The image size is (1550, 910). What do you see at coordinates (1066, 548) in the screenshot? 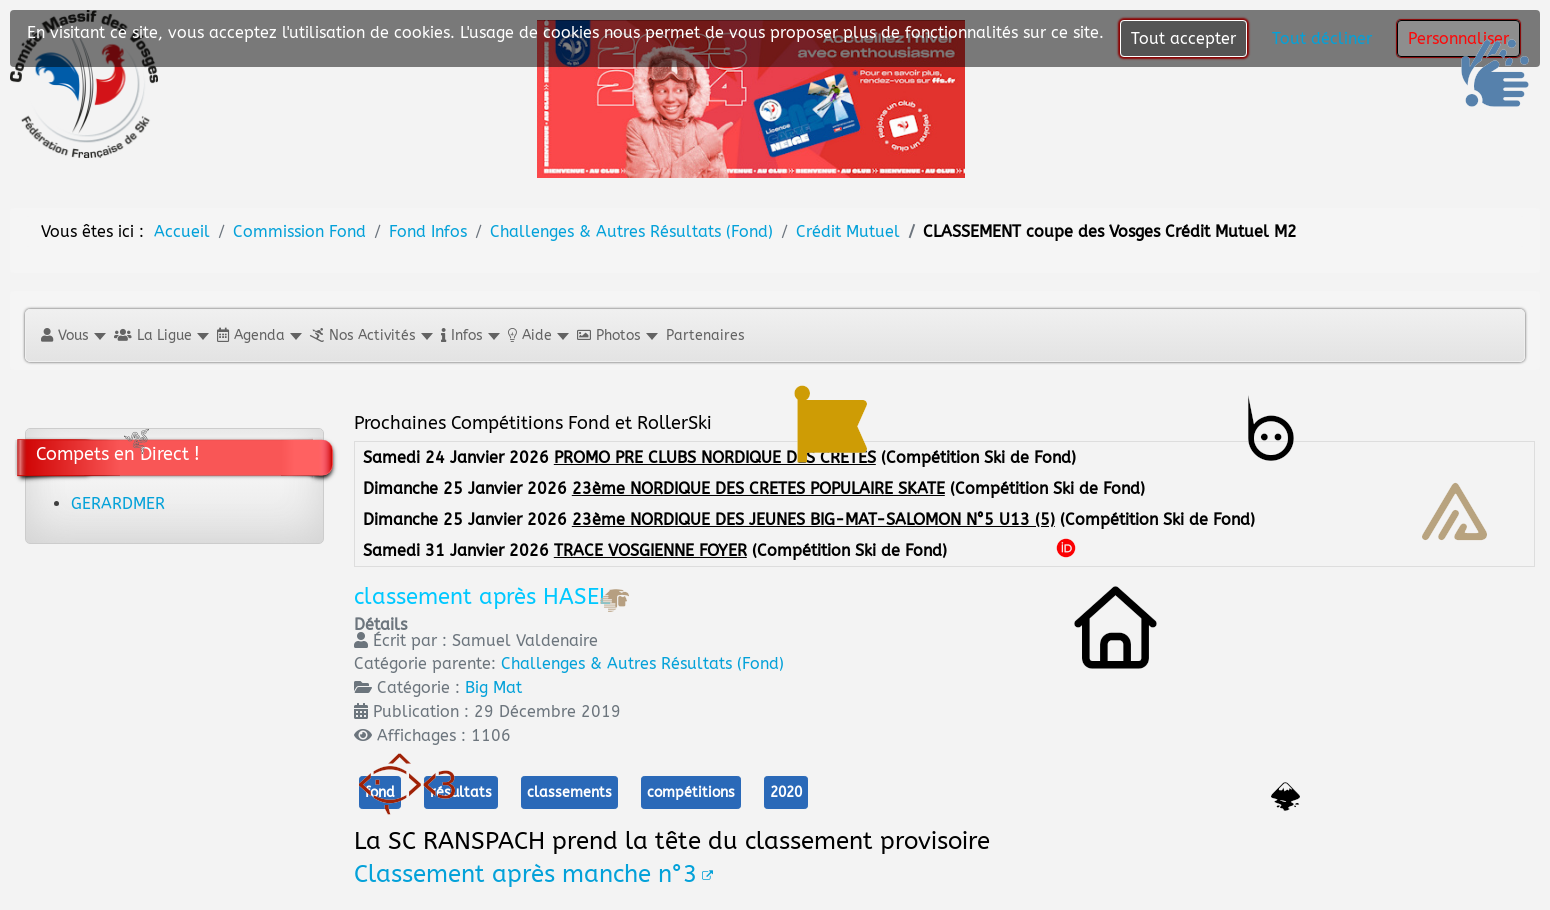
I see `link to ORCID researcher profile` at bounding box center [1066, 548].